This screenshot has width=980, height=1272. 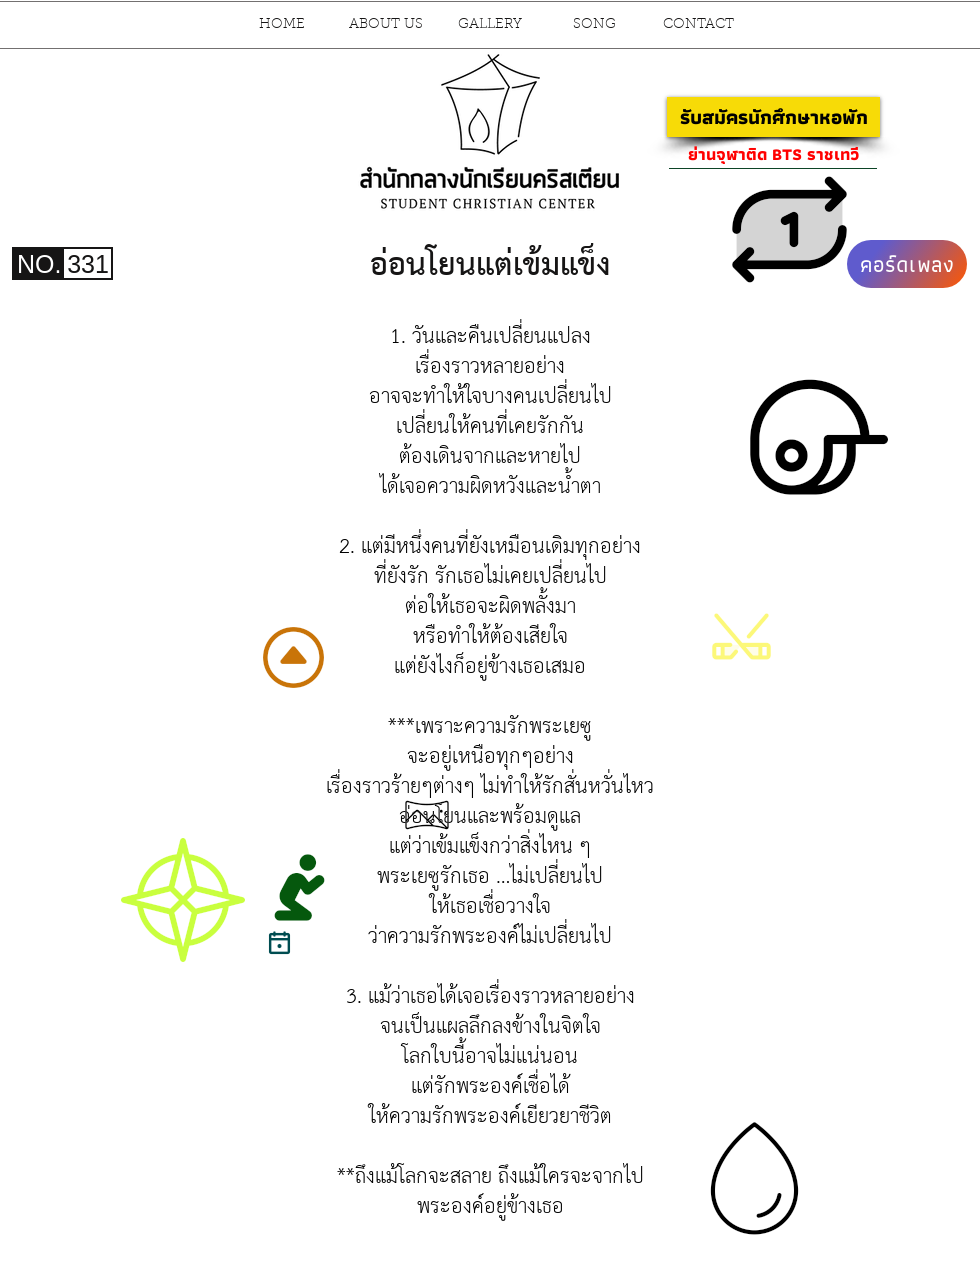 What do you see at coordinates (427, 815) in the screenshot?
I see `view panorama or wide-angle photos` at bounding box center [427, 815].